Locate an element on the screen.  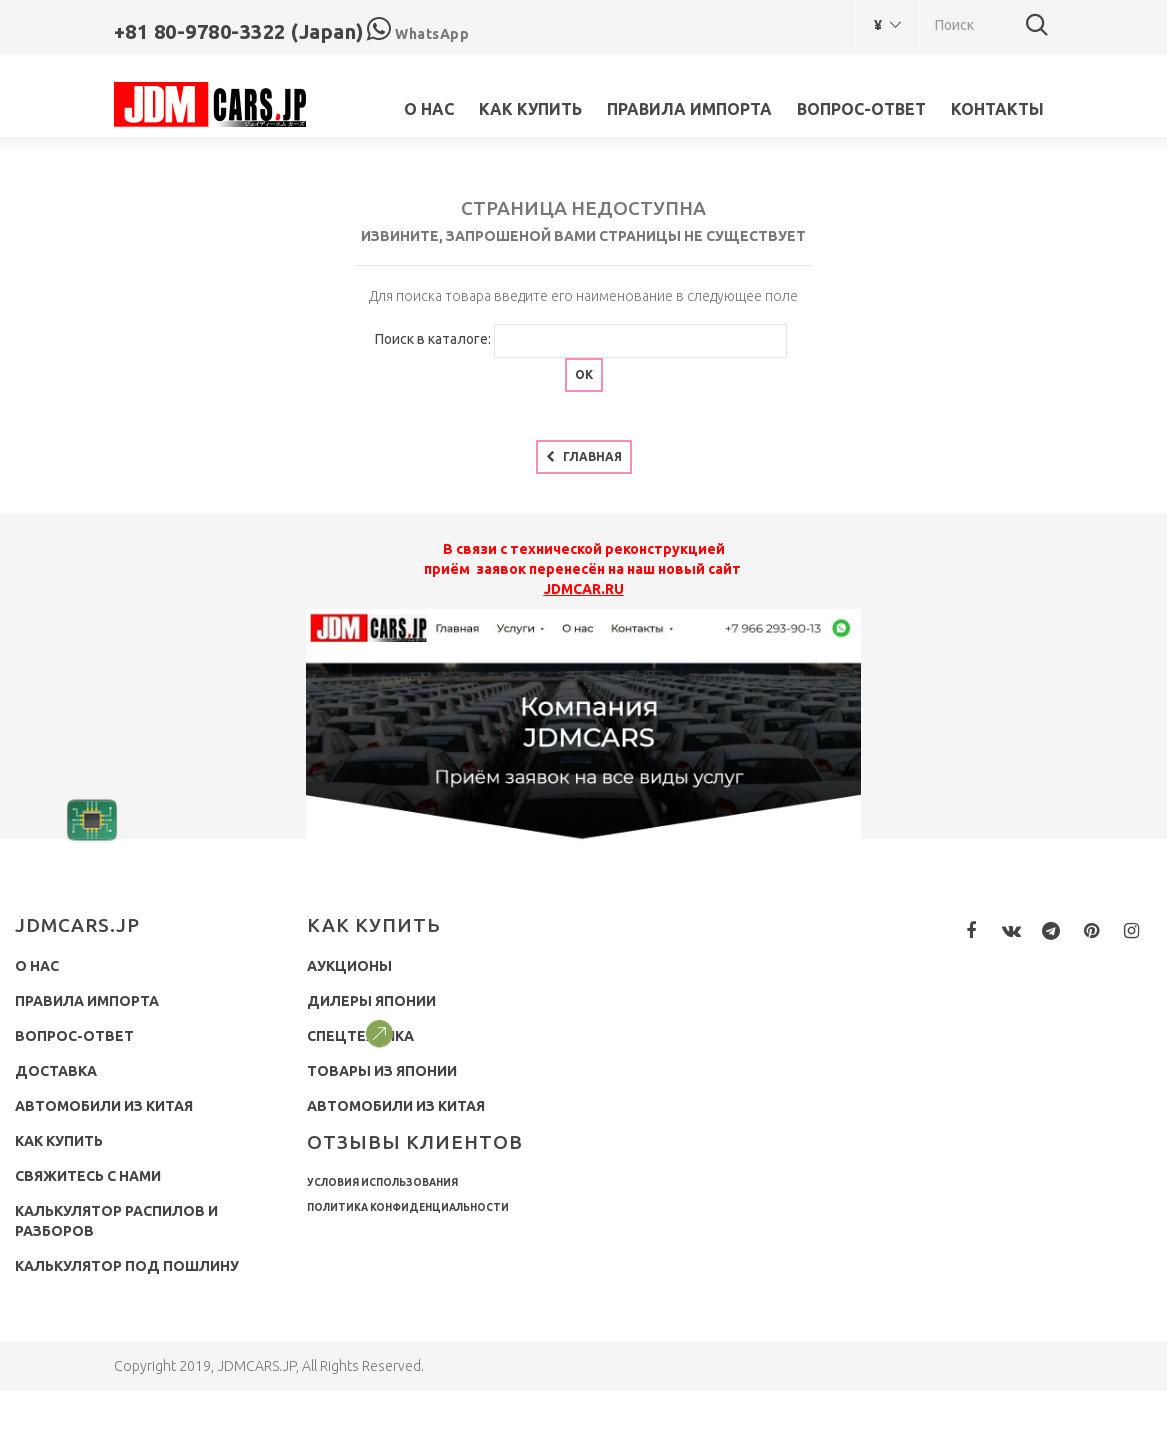
indicates a symbolic link or shortcut to another file is located at coordinates (379, 1033).